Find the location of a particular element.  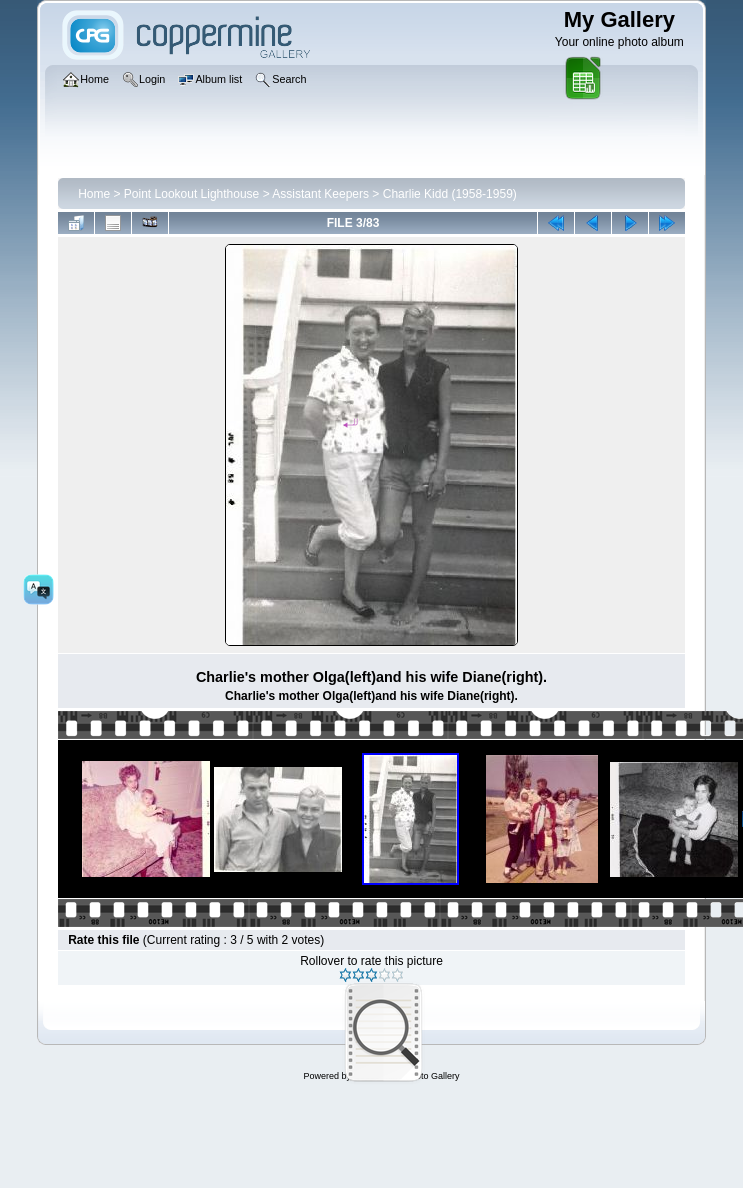

reply to all recipients of an email is located at coordinates (350, 423).